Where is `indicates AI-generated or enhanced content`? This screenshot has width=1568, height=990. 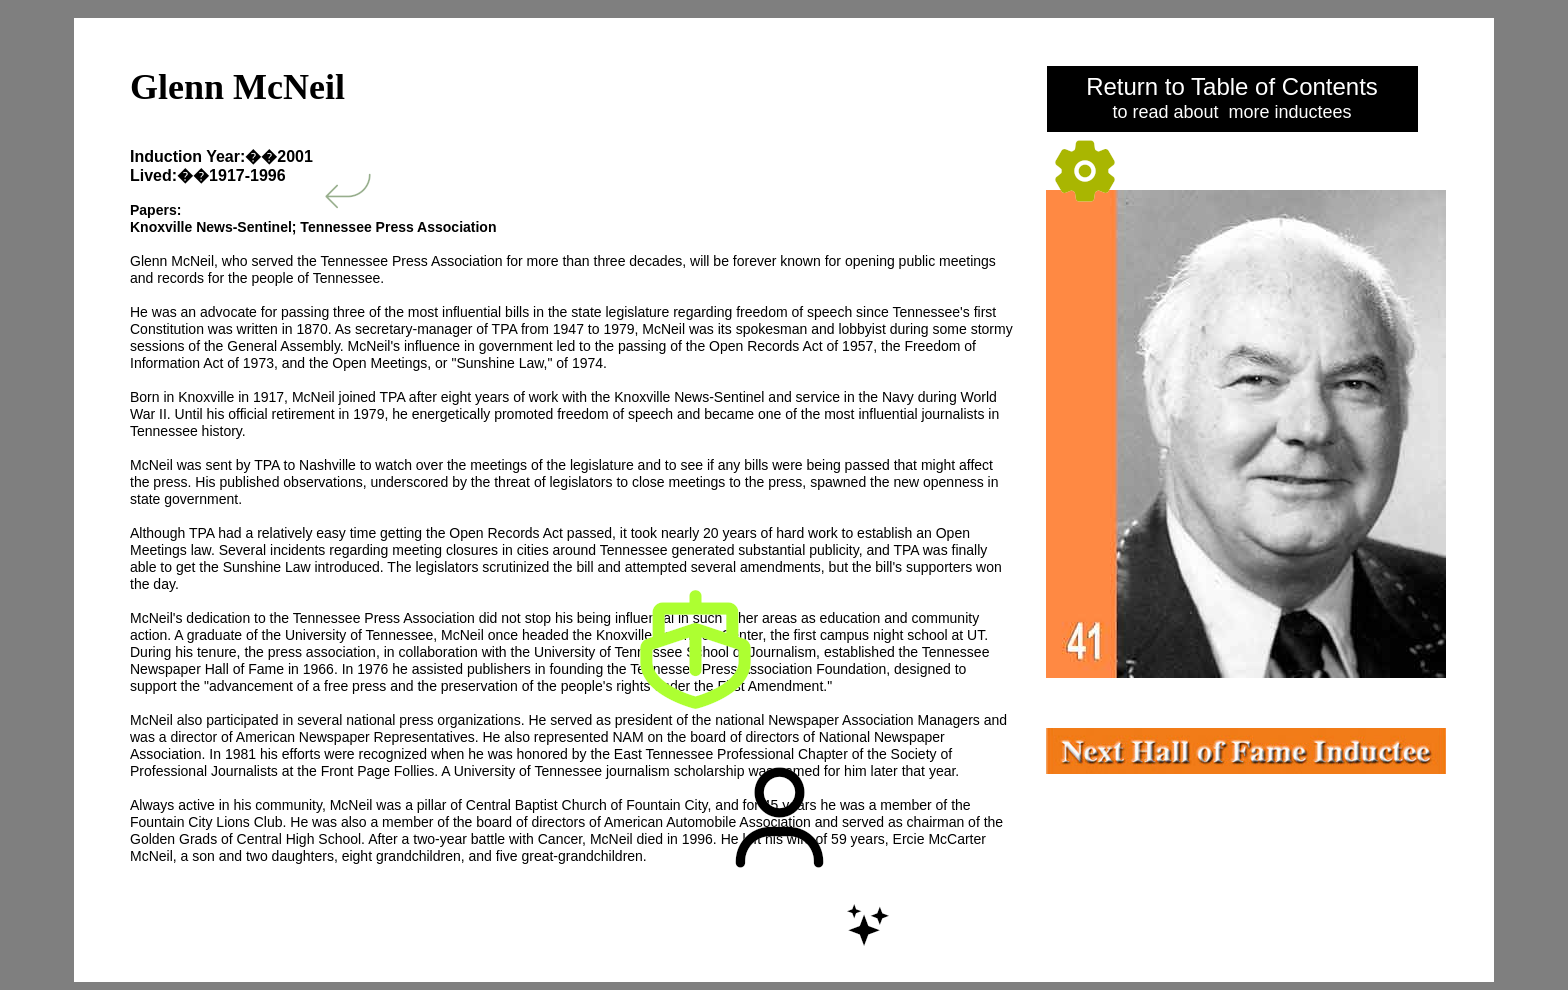 indicates AI-generated or enhanced content is located at coordinates (868, 925).